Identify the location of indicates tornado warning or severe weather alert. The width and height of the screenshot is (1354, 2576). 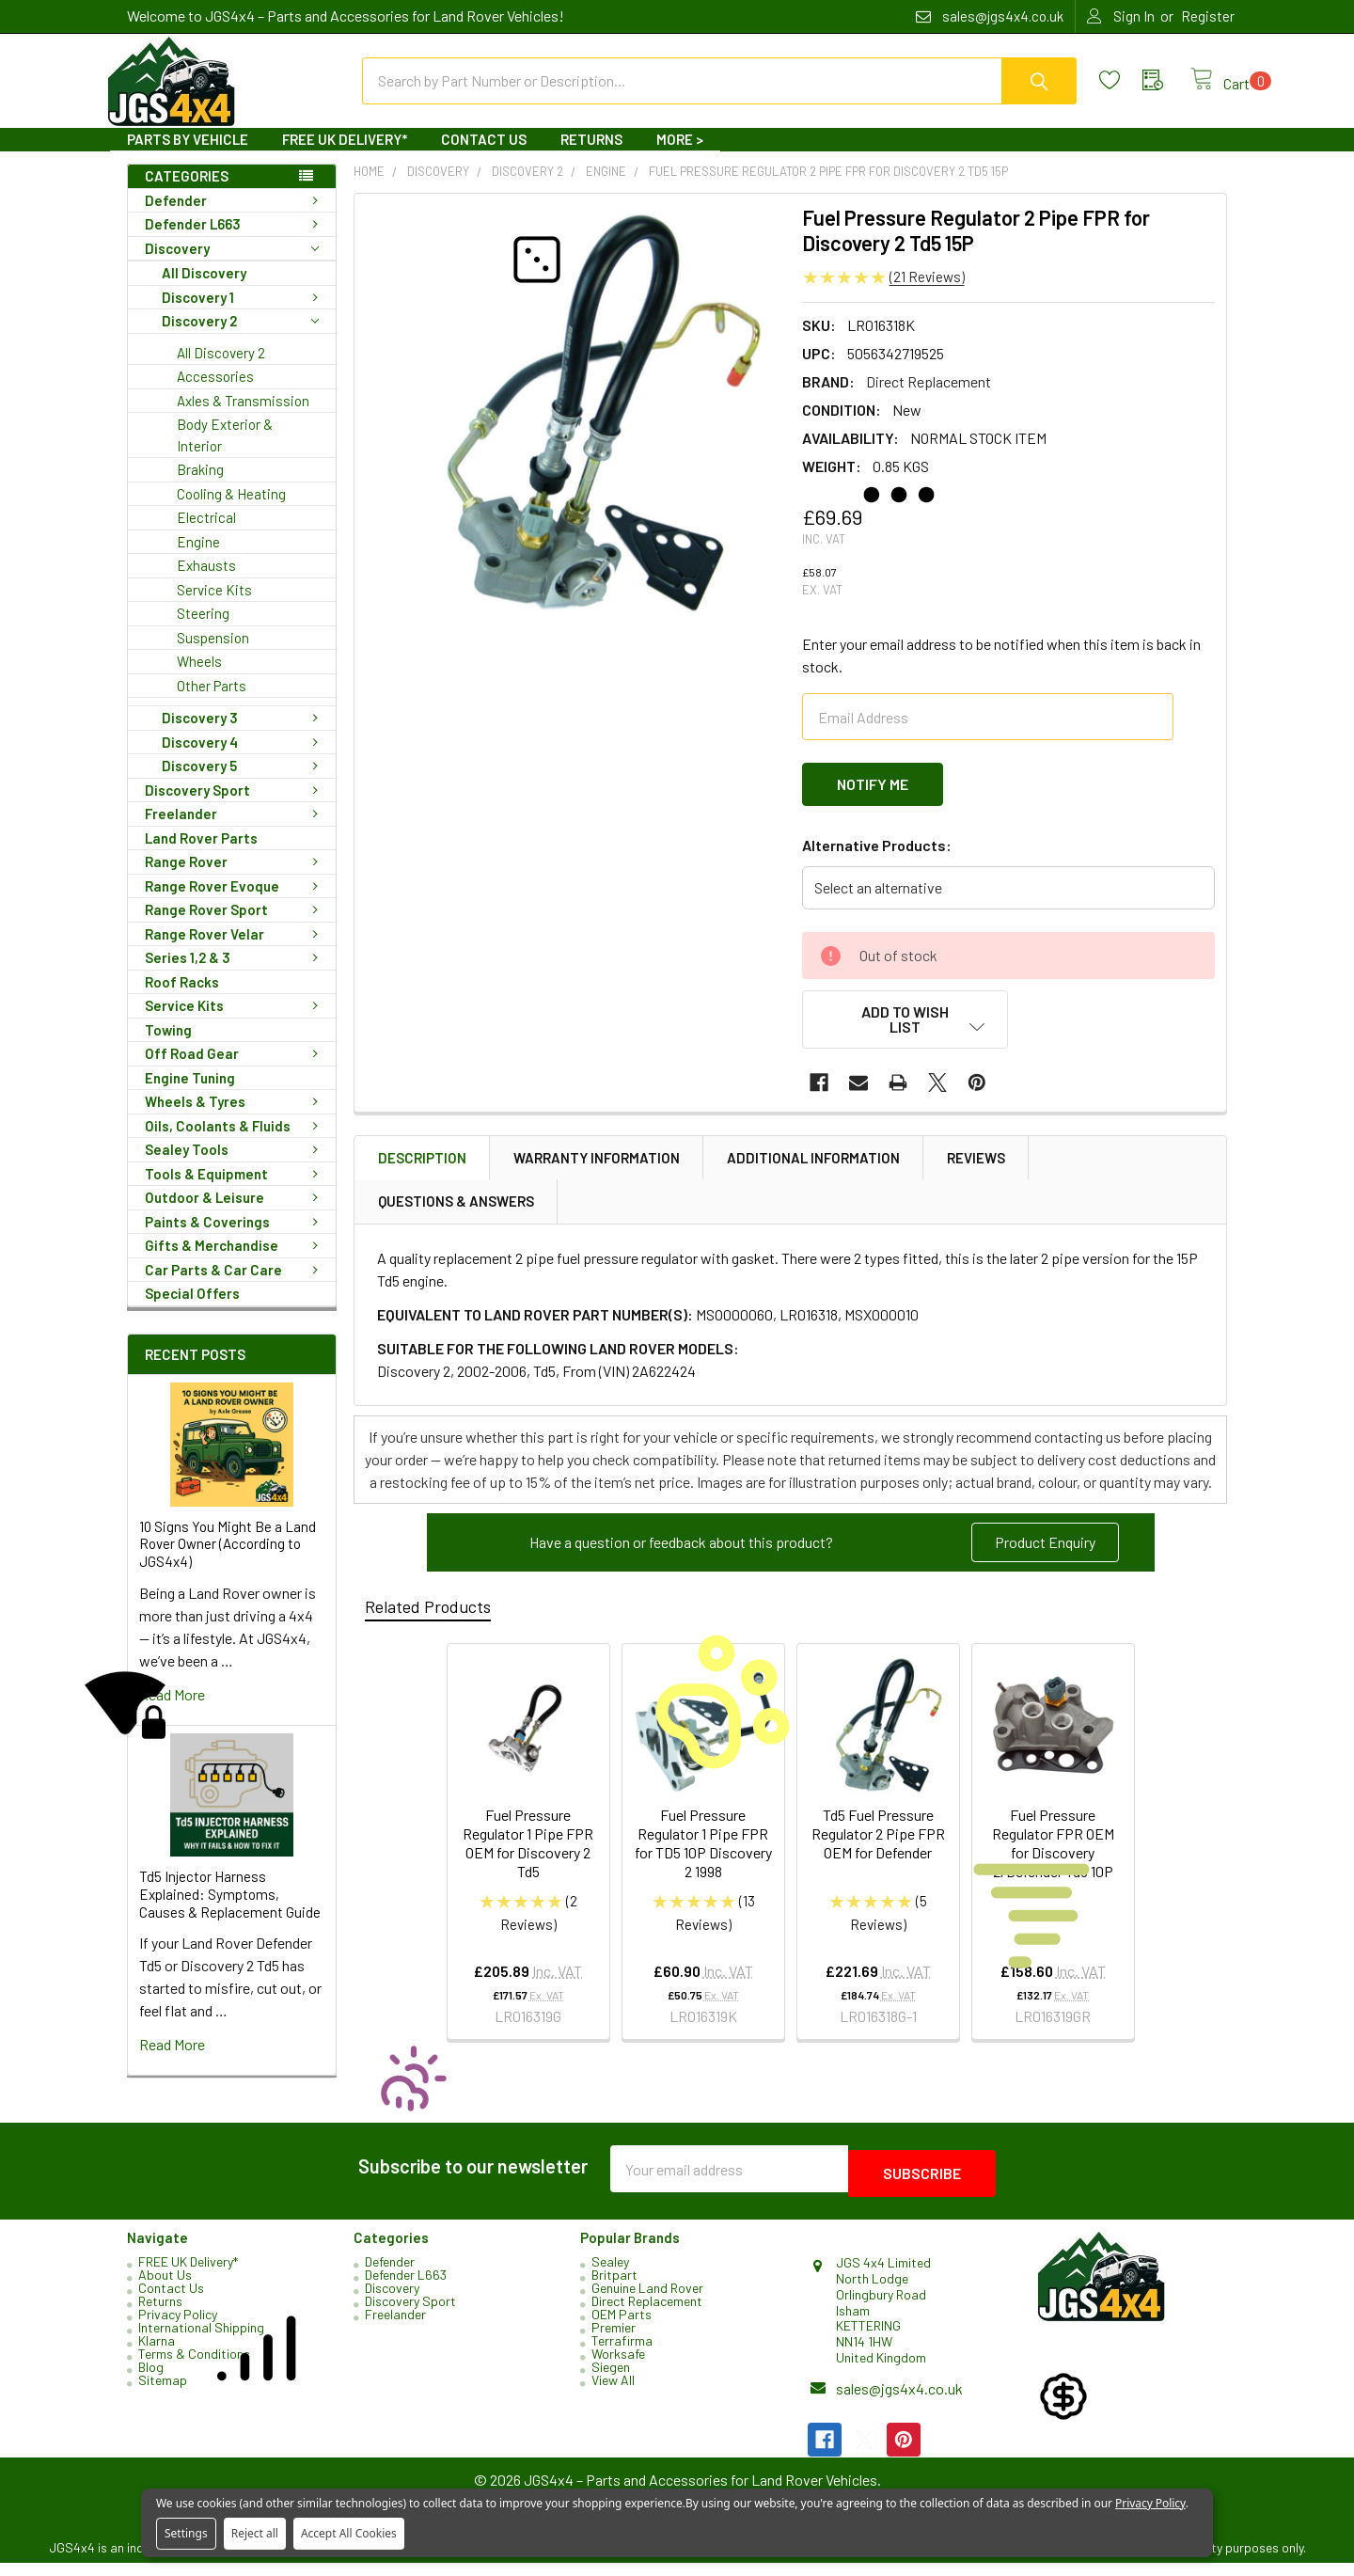
(1031, 1916).